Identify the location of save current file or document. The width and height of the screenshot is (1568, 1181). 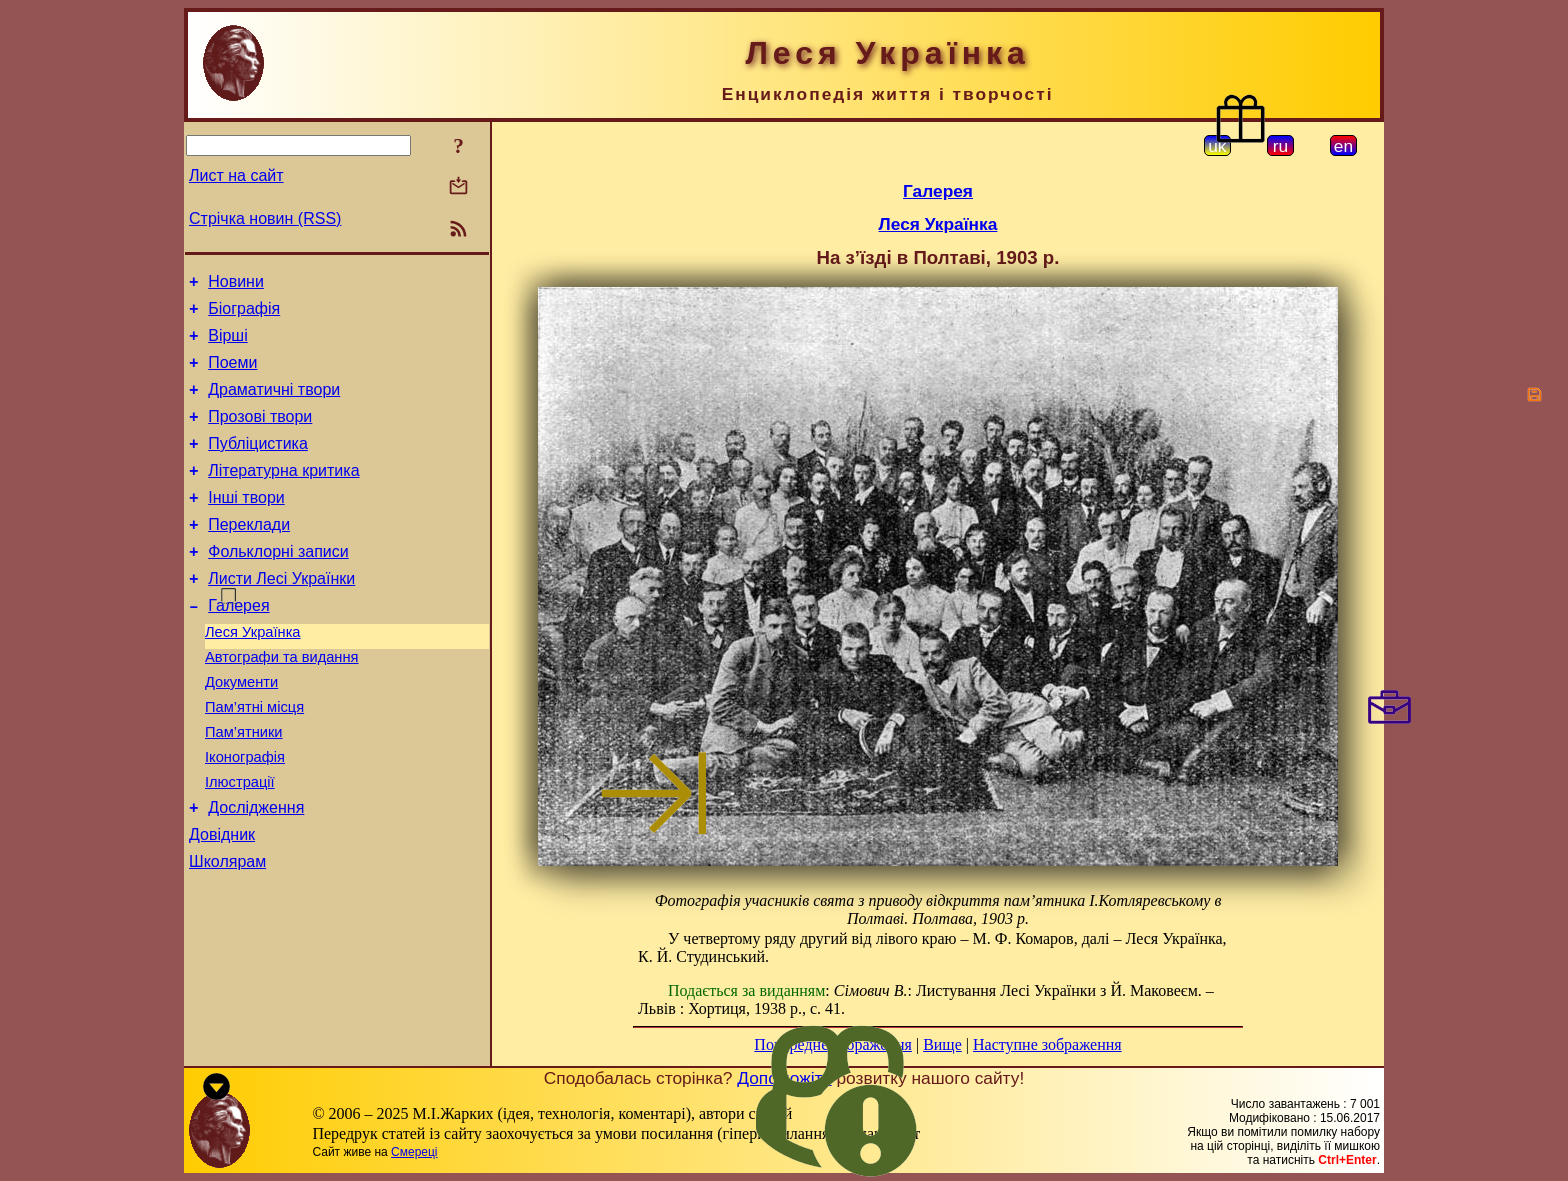
(1534, 394).